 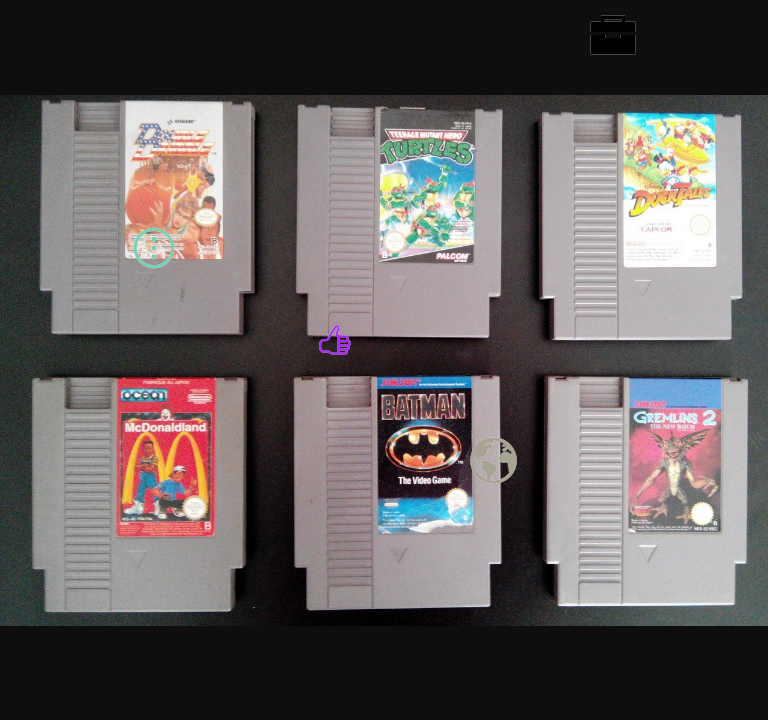 What do you see at coordinates (335, 340) in the screenshot?
I see `like or upvote content` at bounding box center [335, 340].